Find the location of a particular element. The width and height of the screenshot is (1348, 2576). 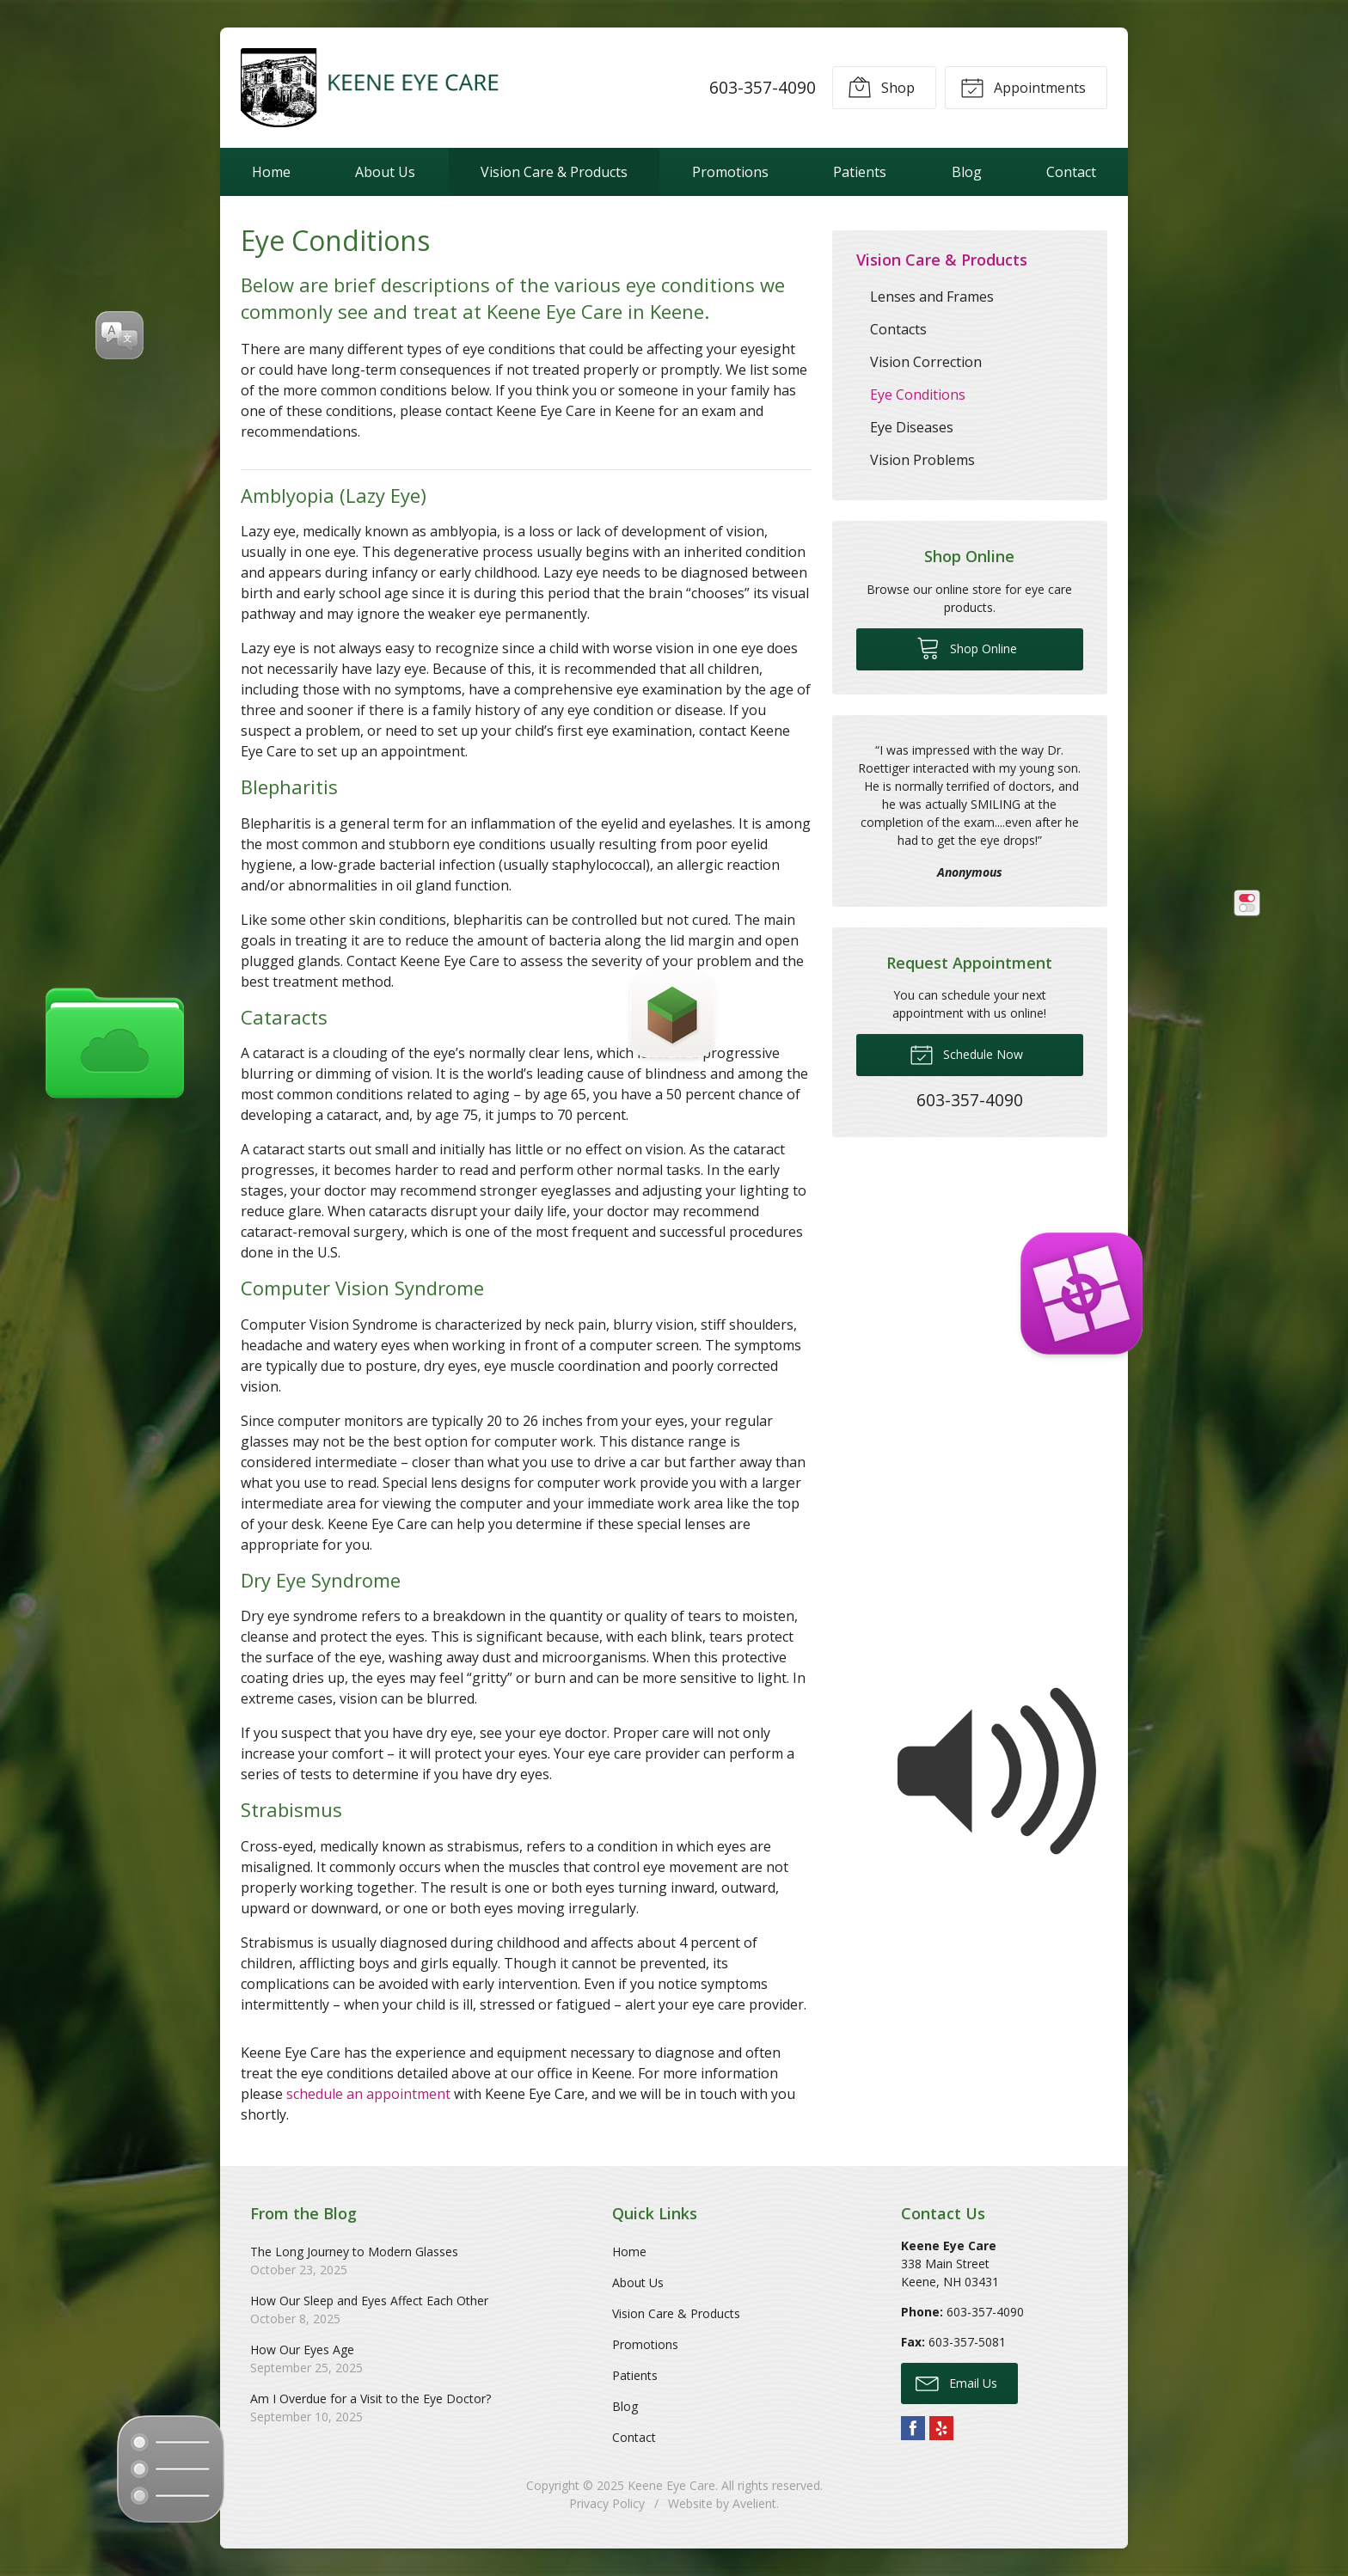

open system tweaks or settings app is located at coordinates (1247, 903).